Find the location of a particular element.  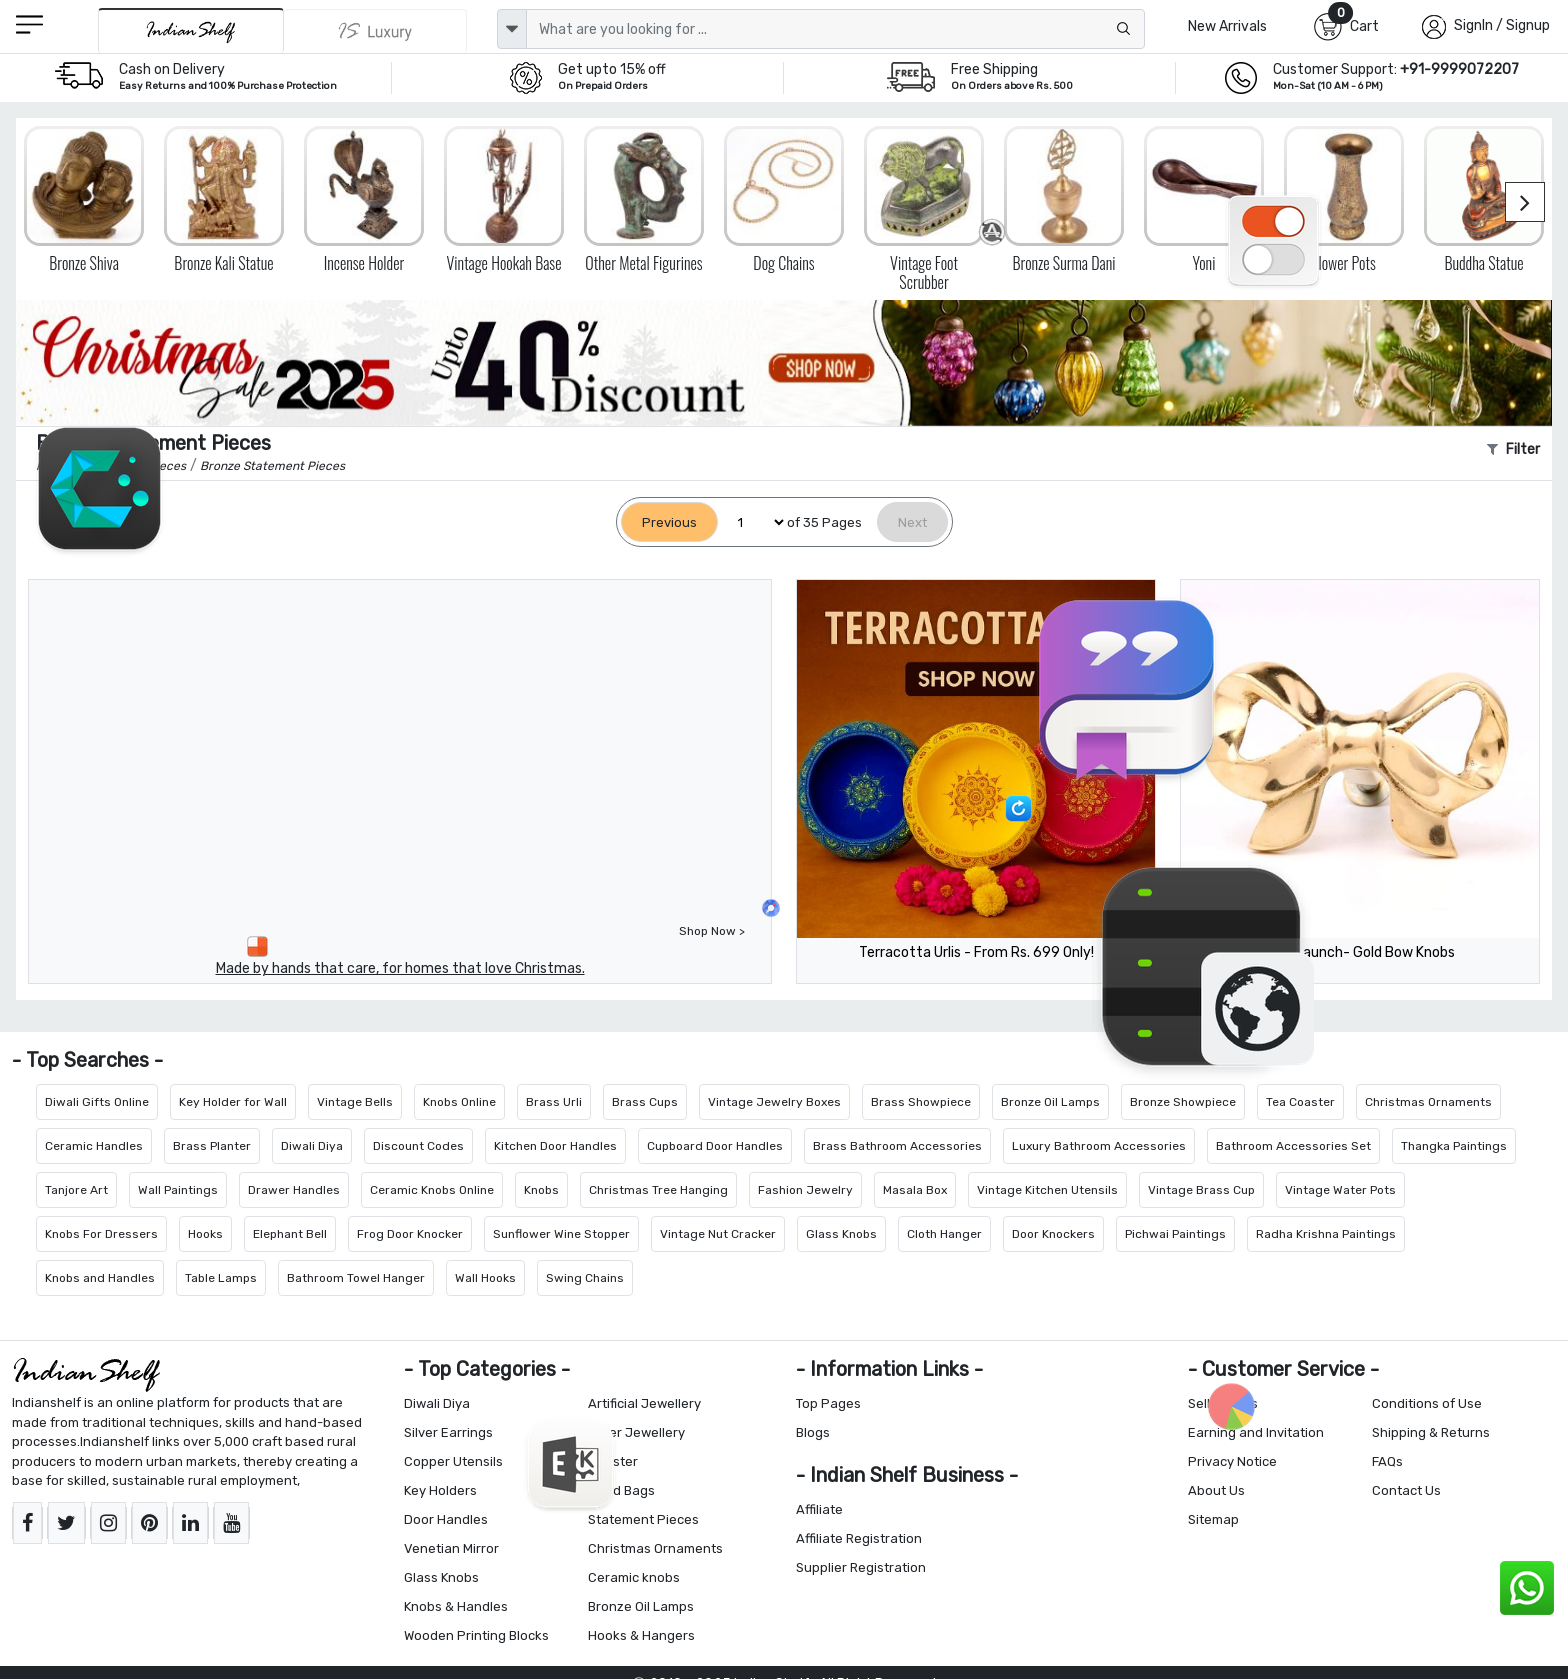

open citations manager app is located at coordinates (1126, 687).